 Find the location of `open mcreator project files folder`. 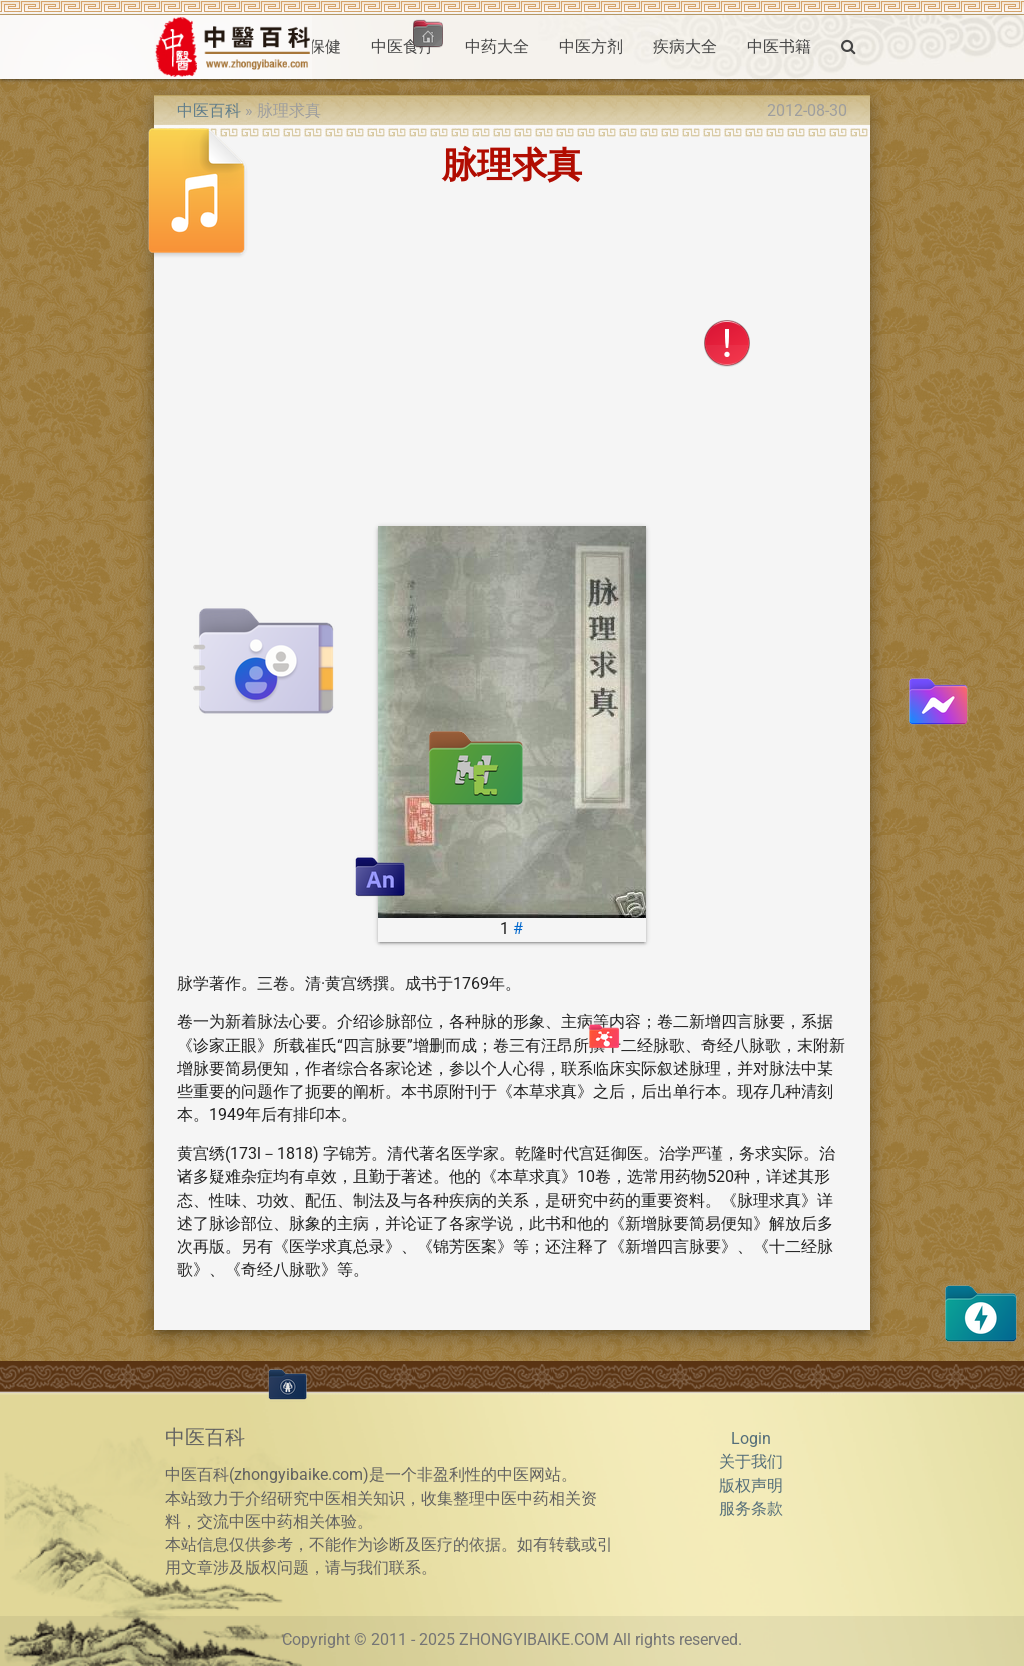

open mcreator project files folder is located at coordinates (475, 770).